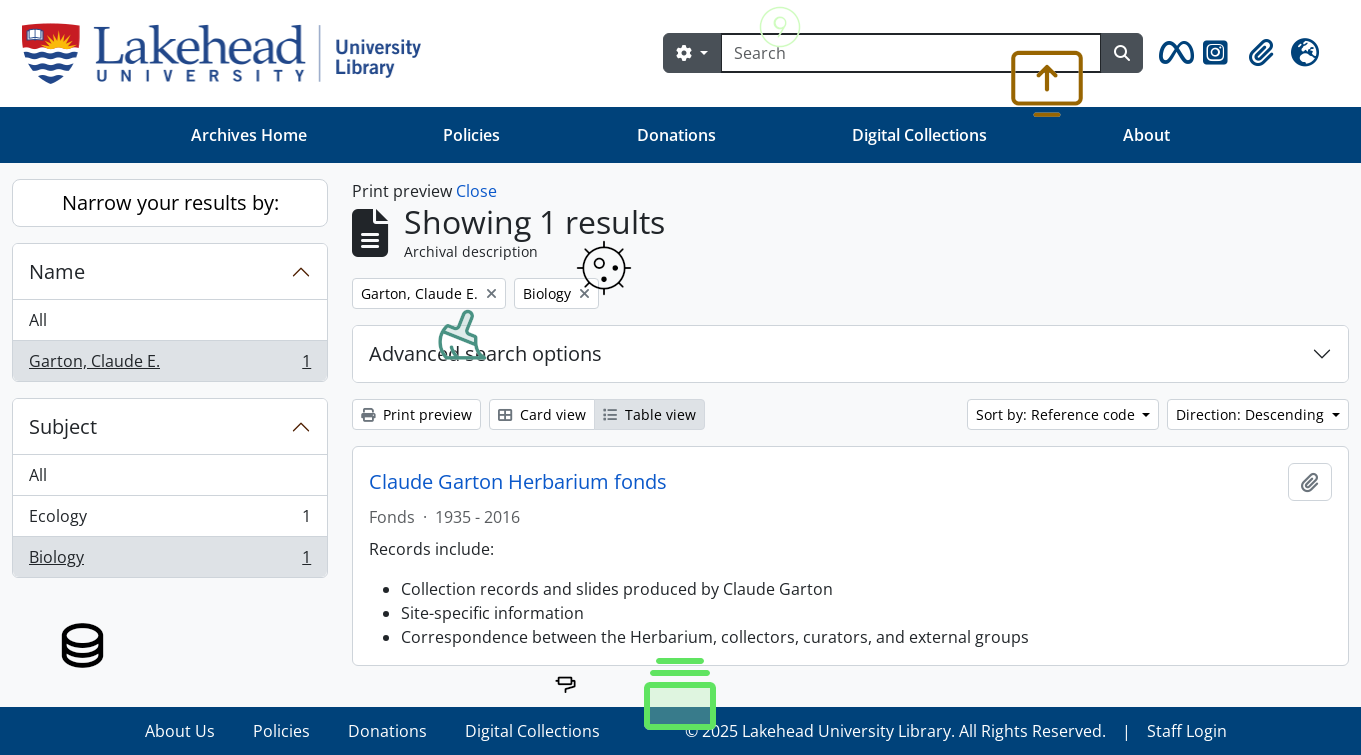 Image resolution: width=1361 pixels, height=755 pixels. What do you see at coordinates (1047, 81) in the screenshot?
I see `upload file to display or screen` at bounding box center [1047, 81].